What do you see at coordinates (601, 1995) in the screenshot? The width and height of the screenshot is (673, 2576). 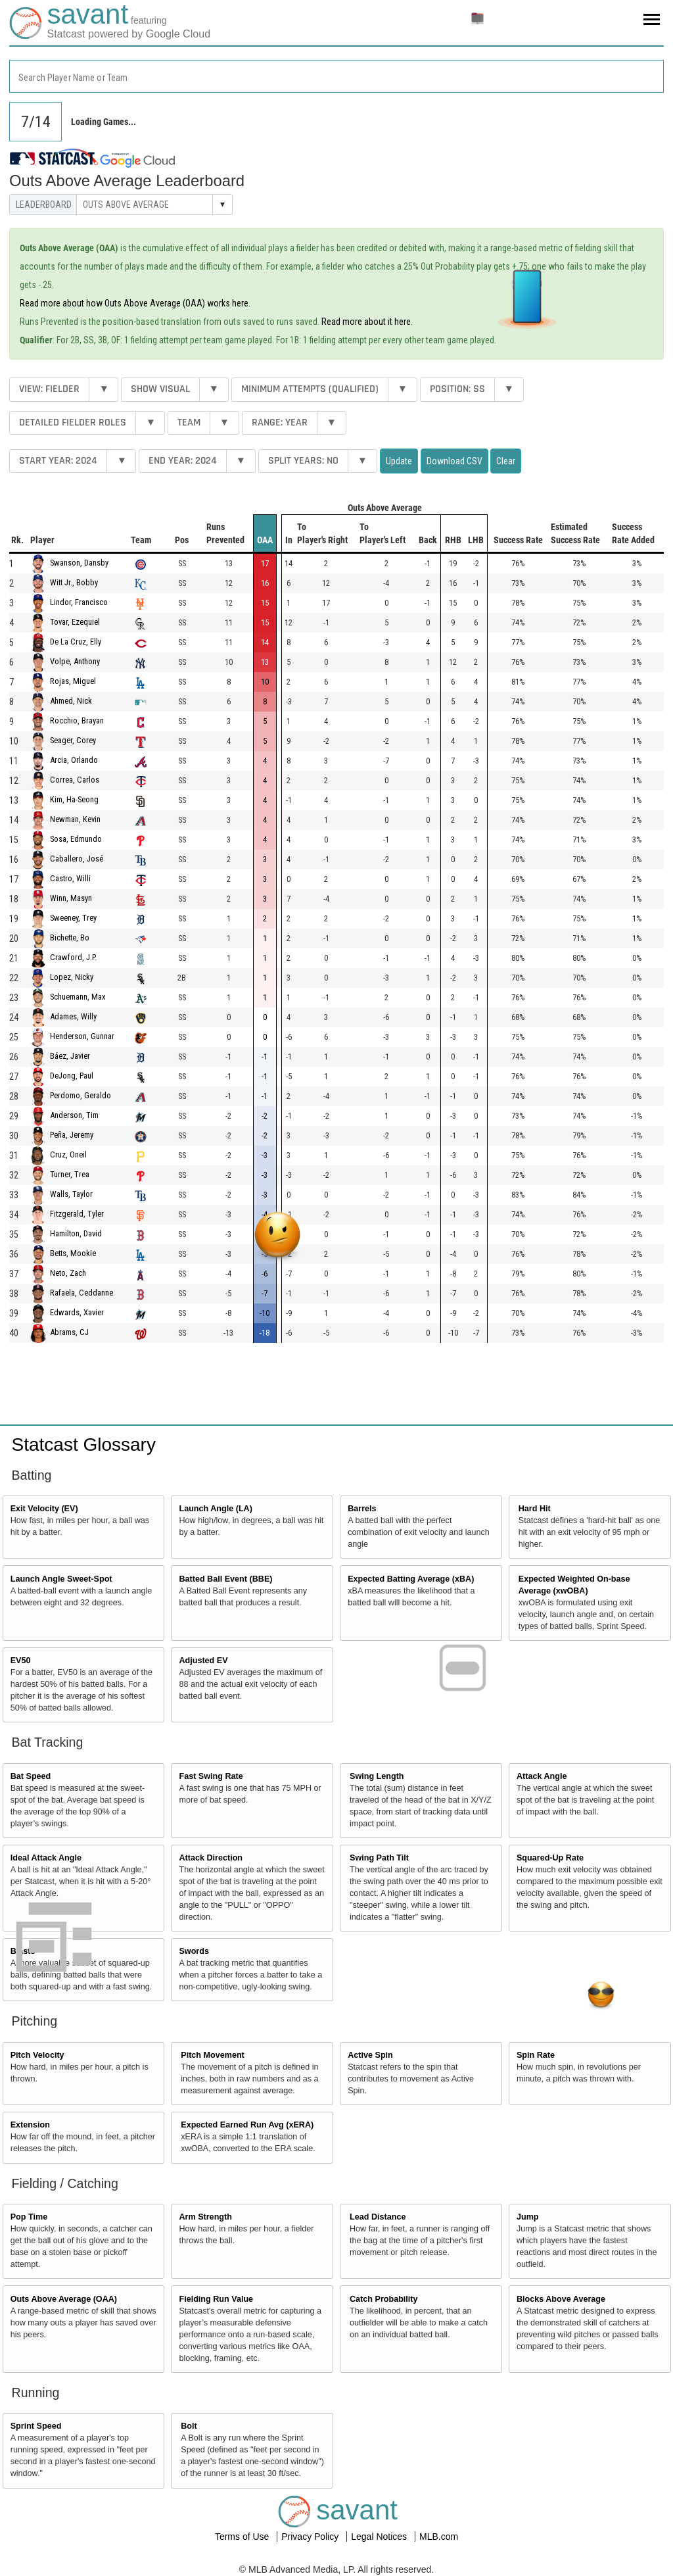 I see `indicates a "cool" or confident mood in messaging` at bounding box center [601, 1995].